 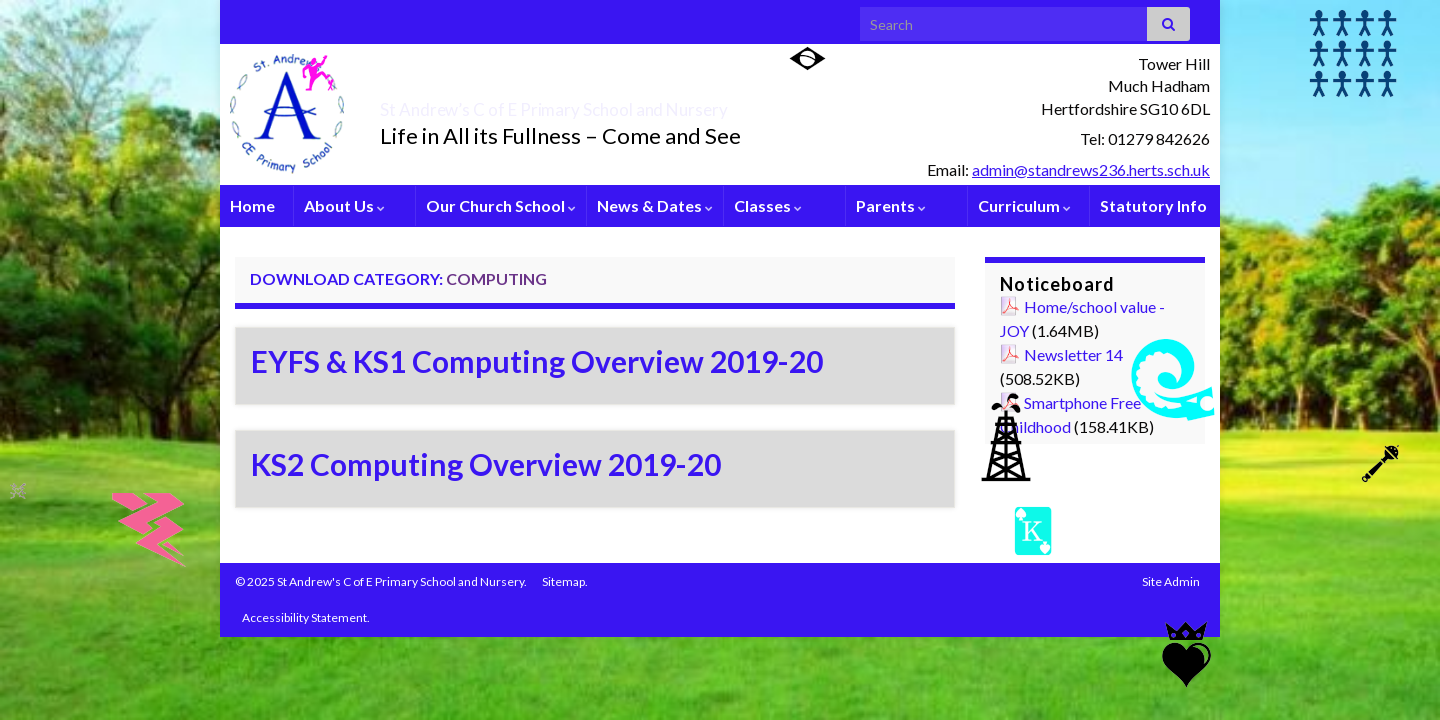 I want to click on activate lightning or electric ability, so click(x=149, y=530).